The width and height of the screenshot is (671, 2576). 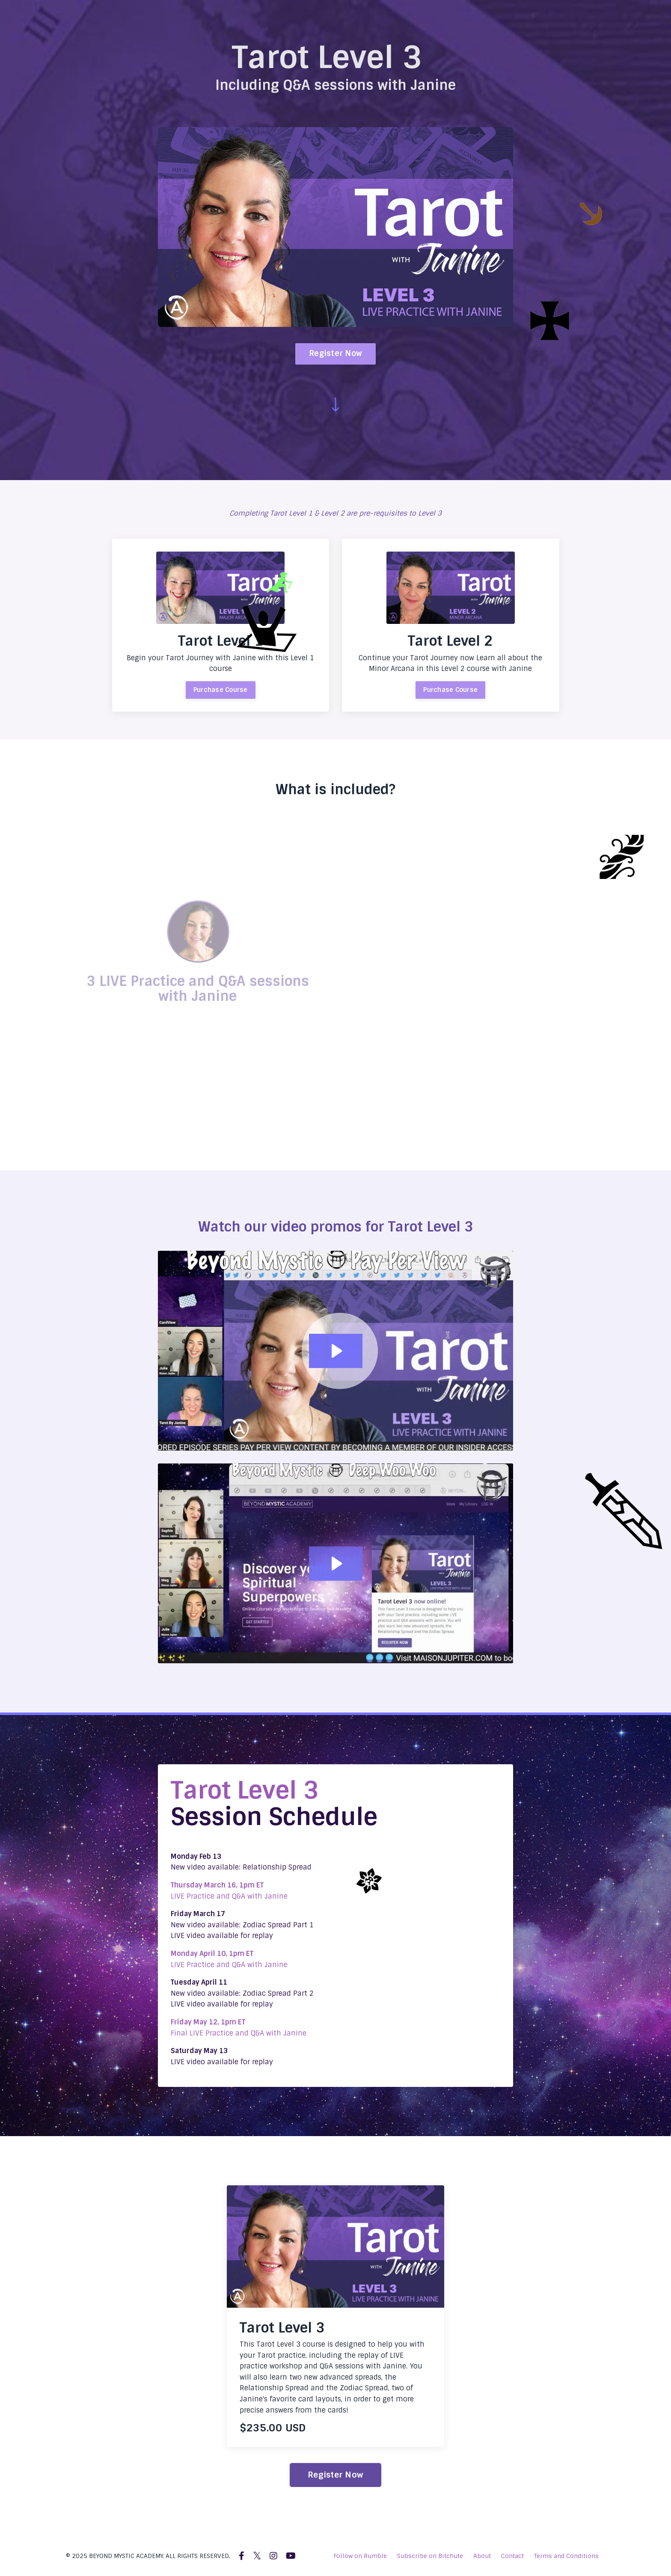 What do you see at coordinates (549, 321) in the screenshot?
I see `indicates an achievement or military-style badge` at bounding box center [549, 321].